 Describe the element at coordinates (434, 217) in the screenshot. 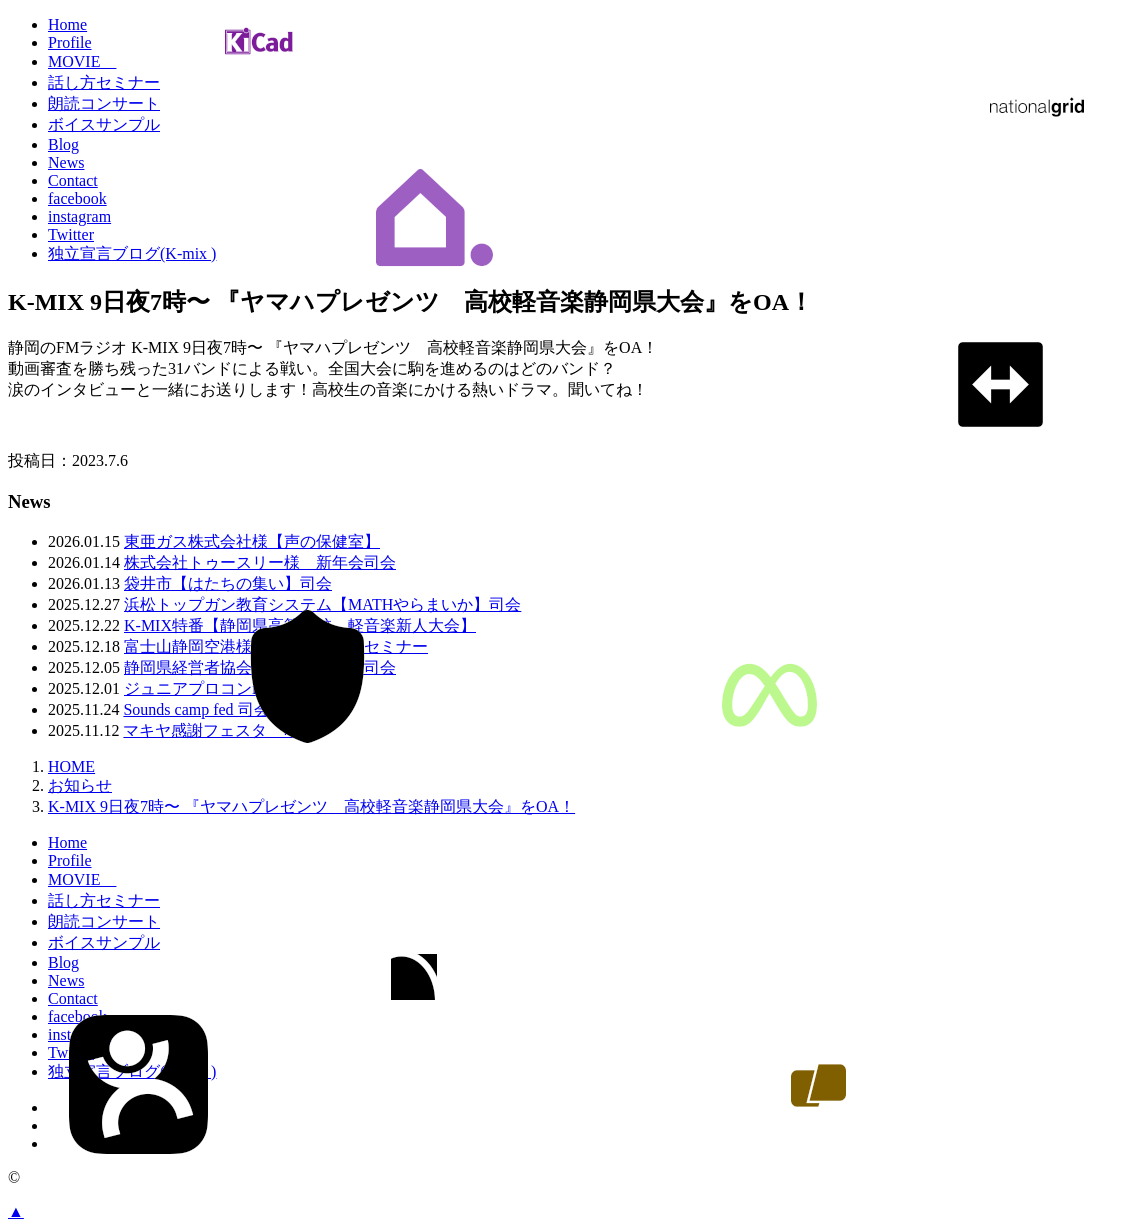

I see `open the vivint smart home app` at that location.